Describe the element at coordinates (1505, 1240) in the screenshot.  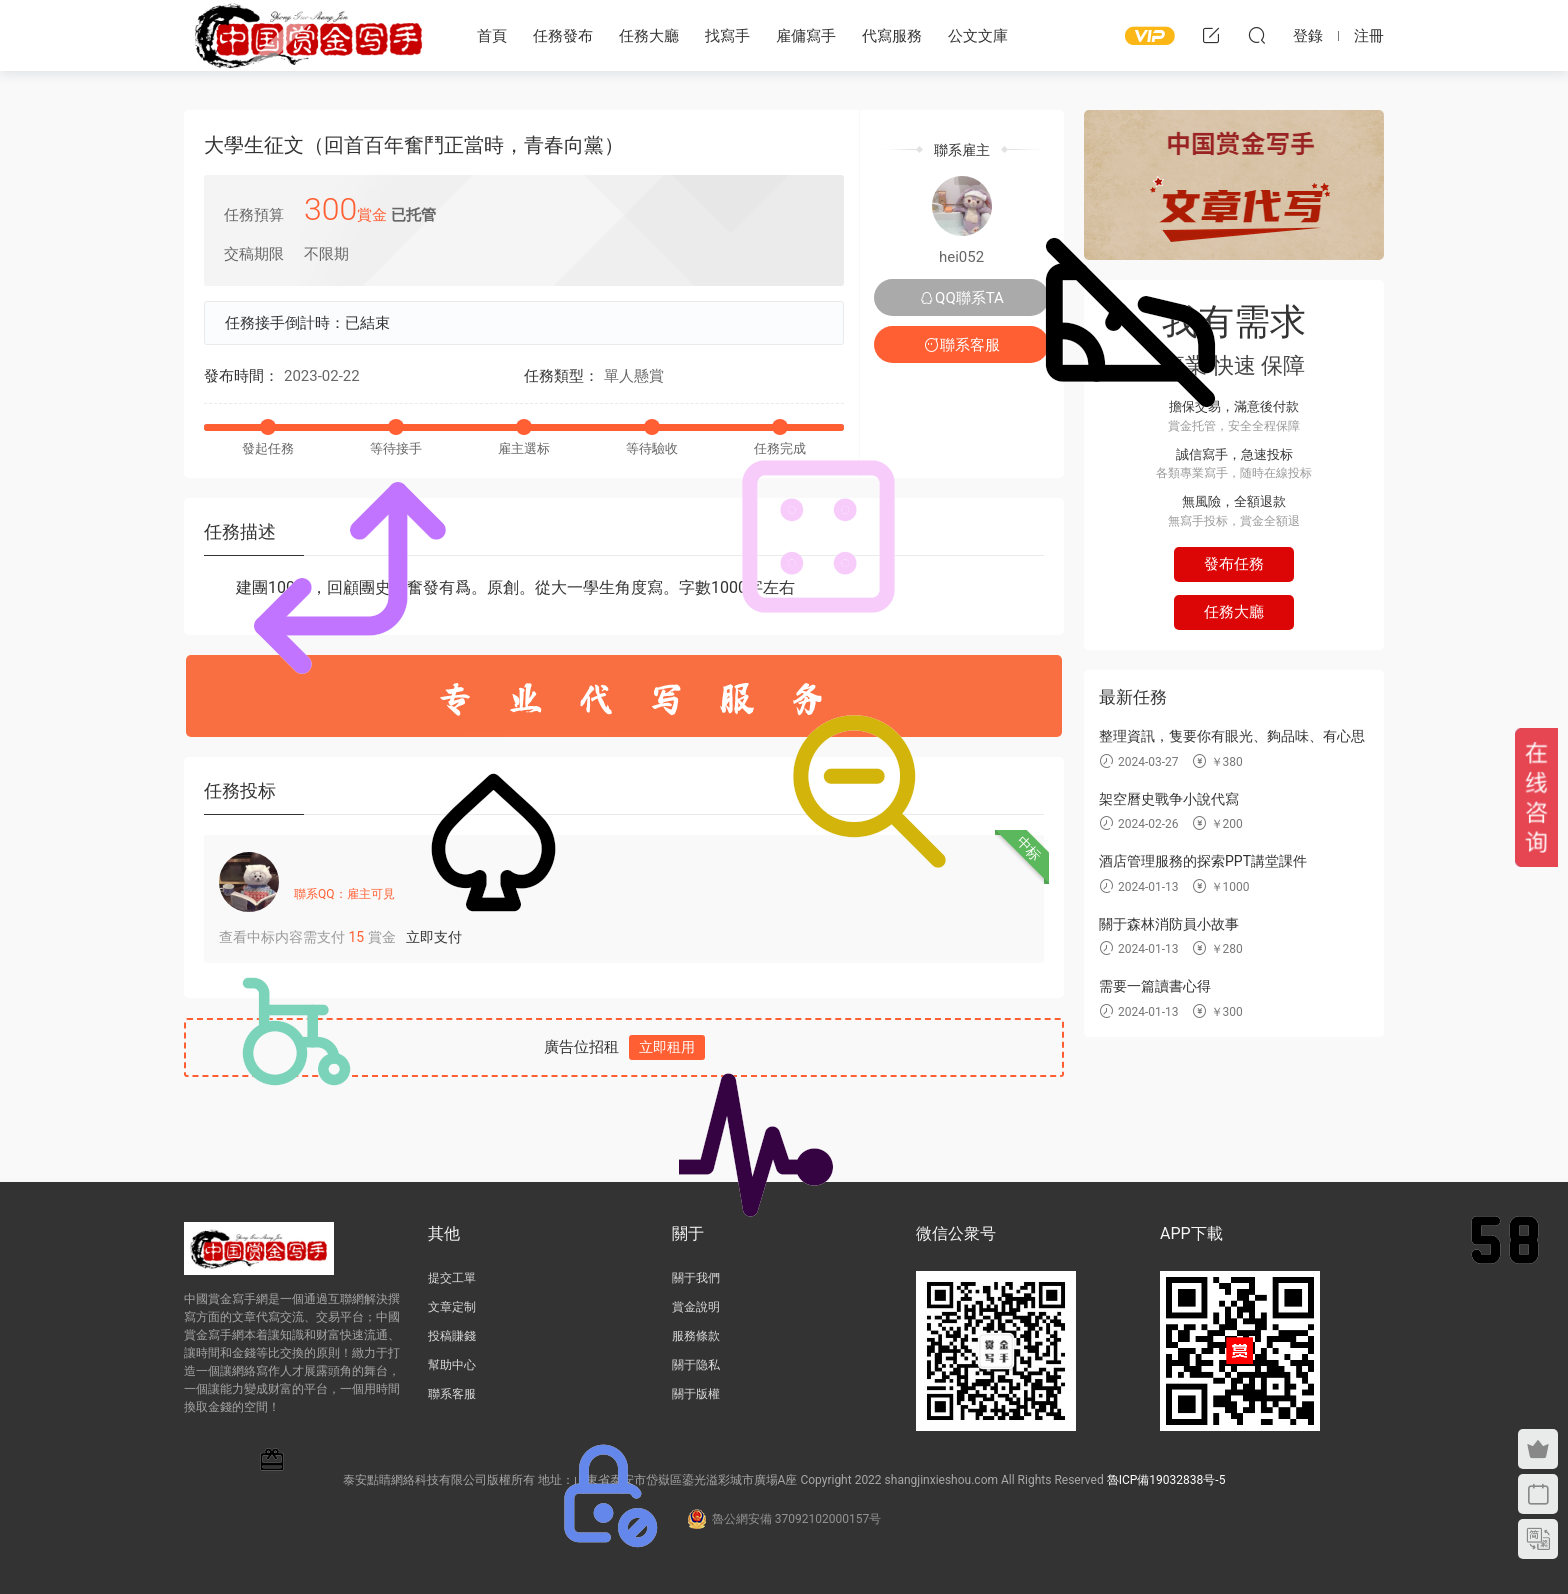
I see `indicates item number 58 in a list or sequence` at that location.